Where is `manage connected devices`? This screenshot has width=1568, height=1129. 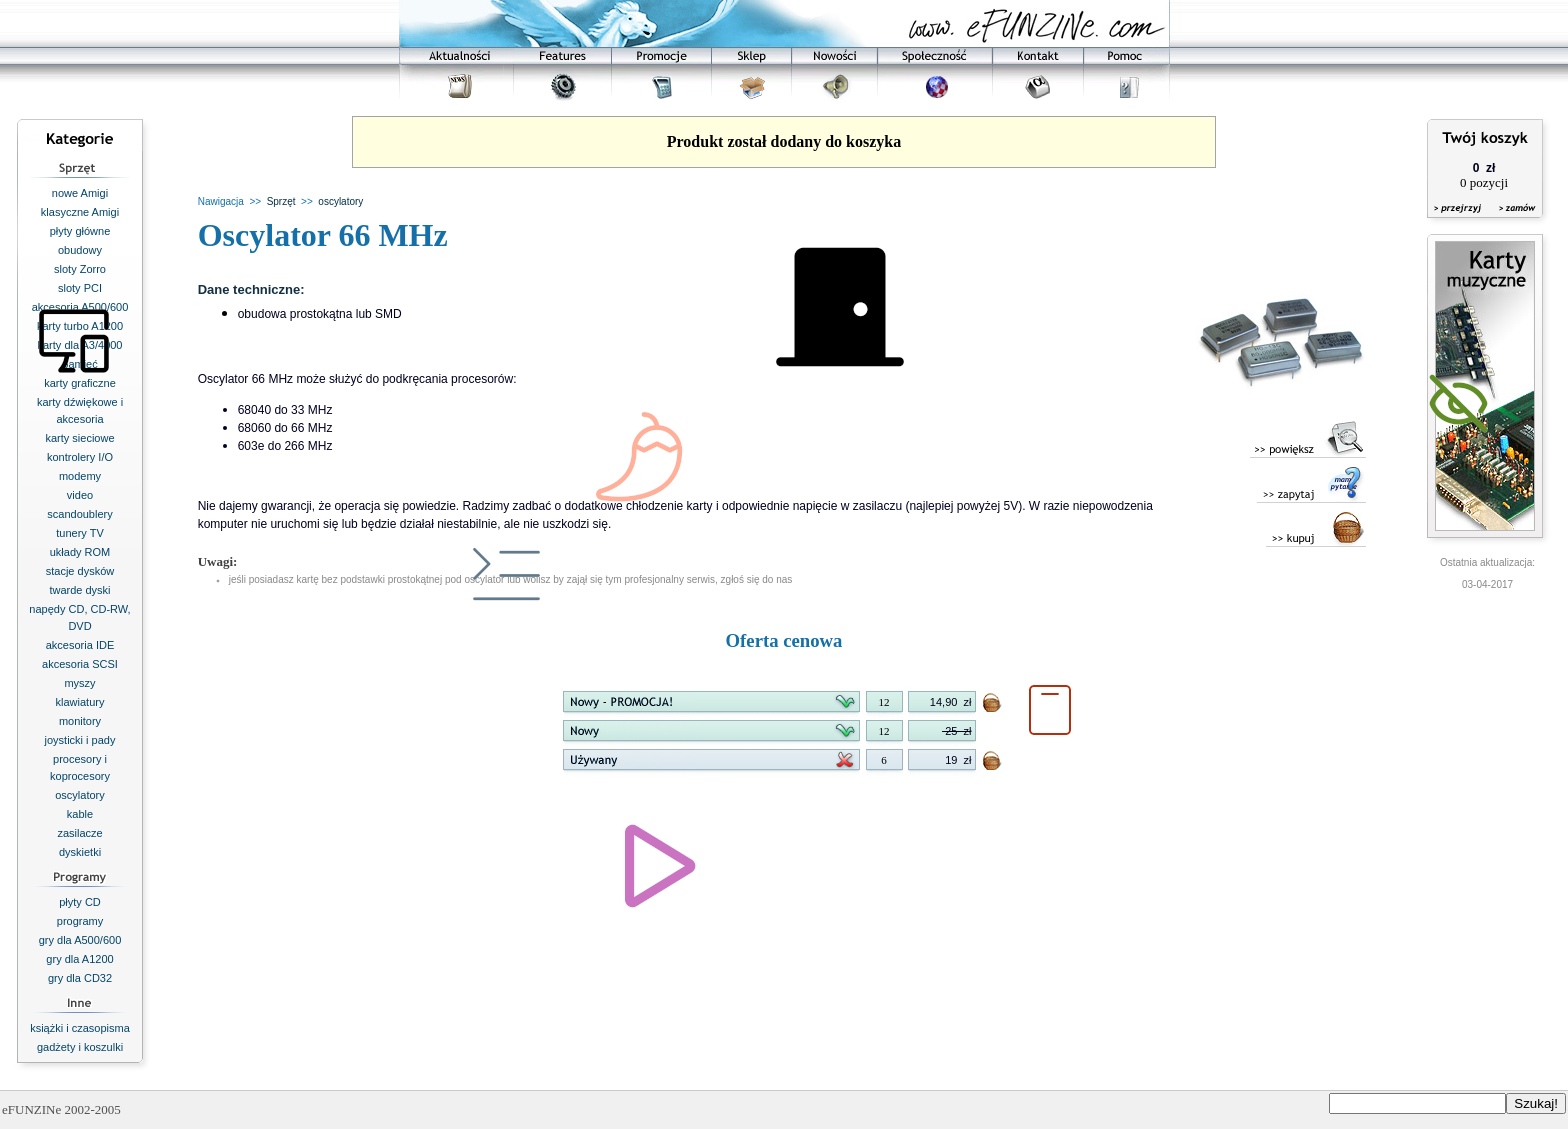 manage connected devices is located at coordinates (74, 341).